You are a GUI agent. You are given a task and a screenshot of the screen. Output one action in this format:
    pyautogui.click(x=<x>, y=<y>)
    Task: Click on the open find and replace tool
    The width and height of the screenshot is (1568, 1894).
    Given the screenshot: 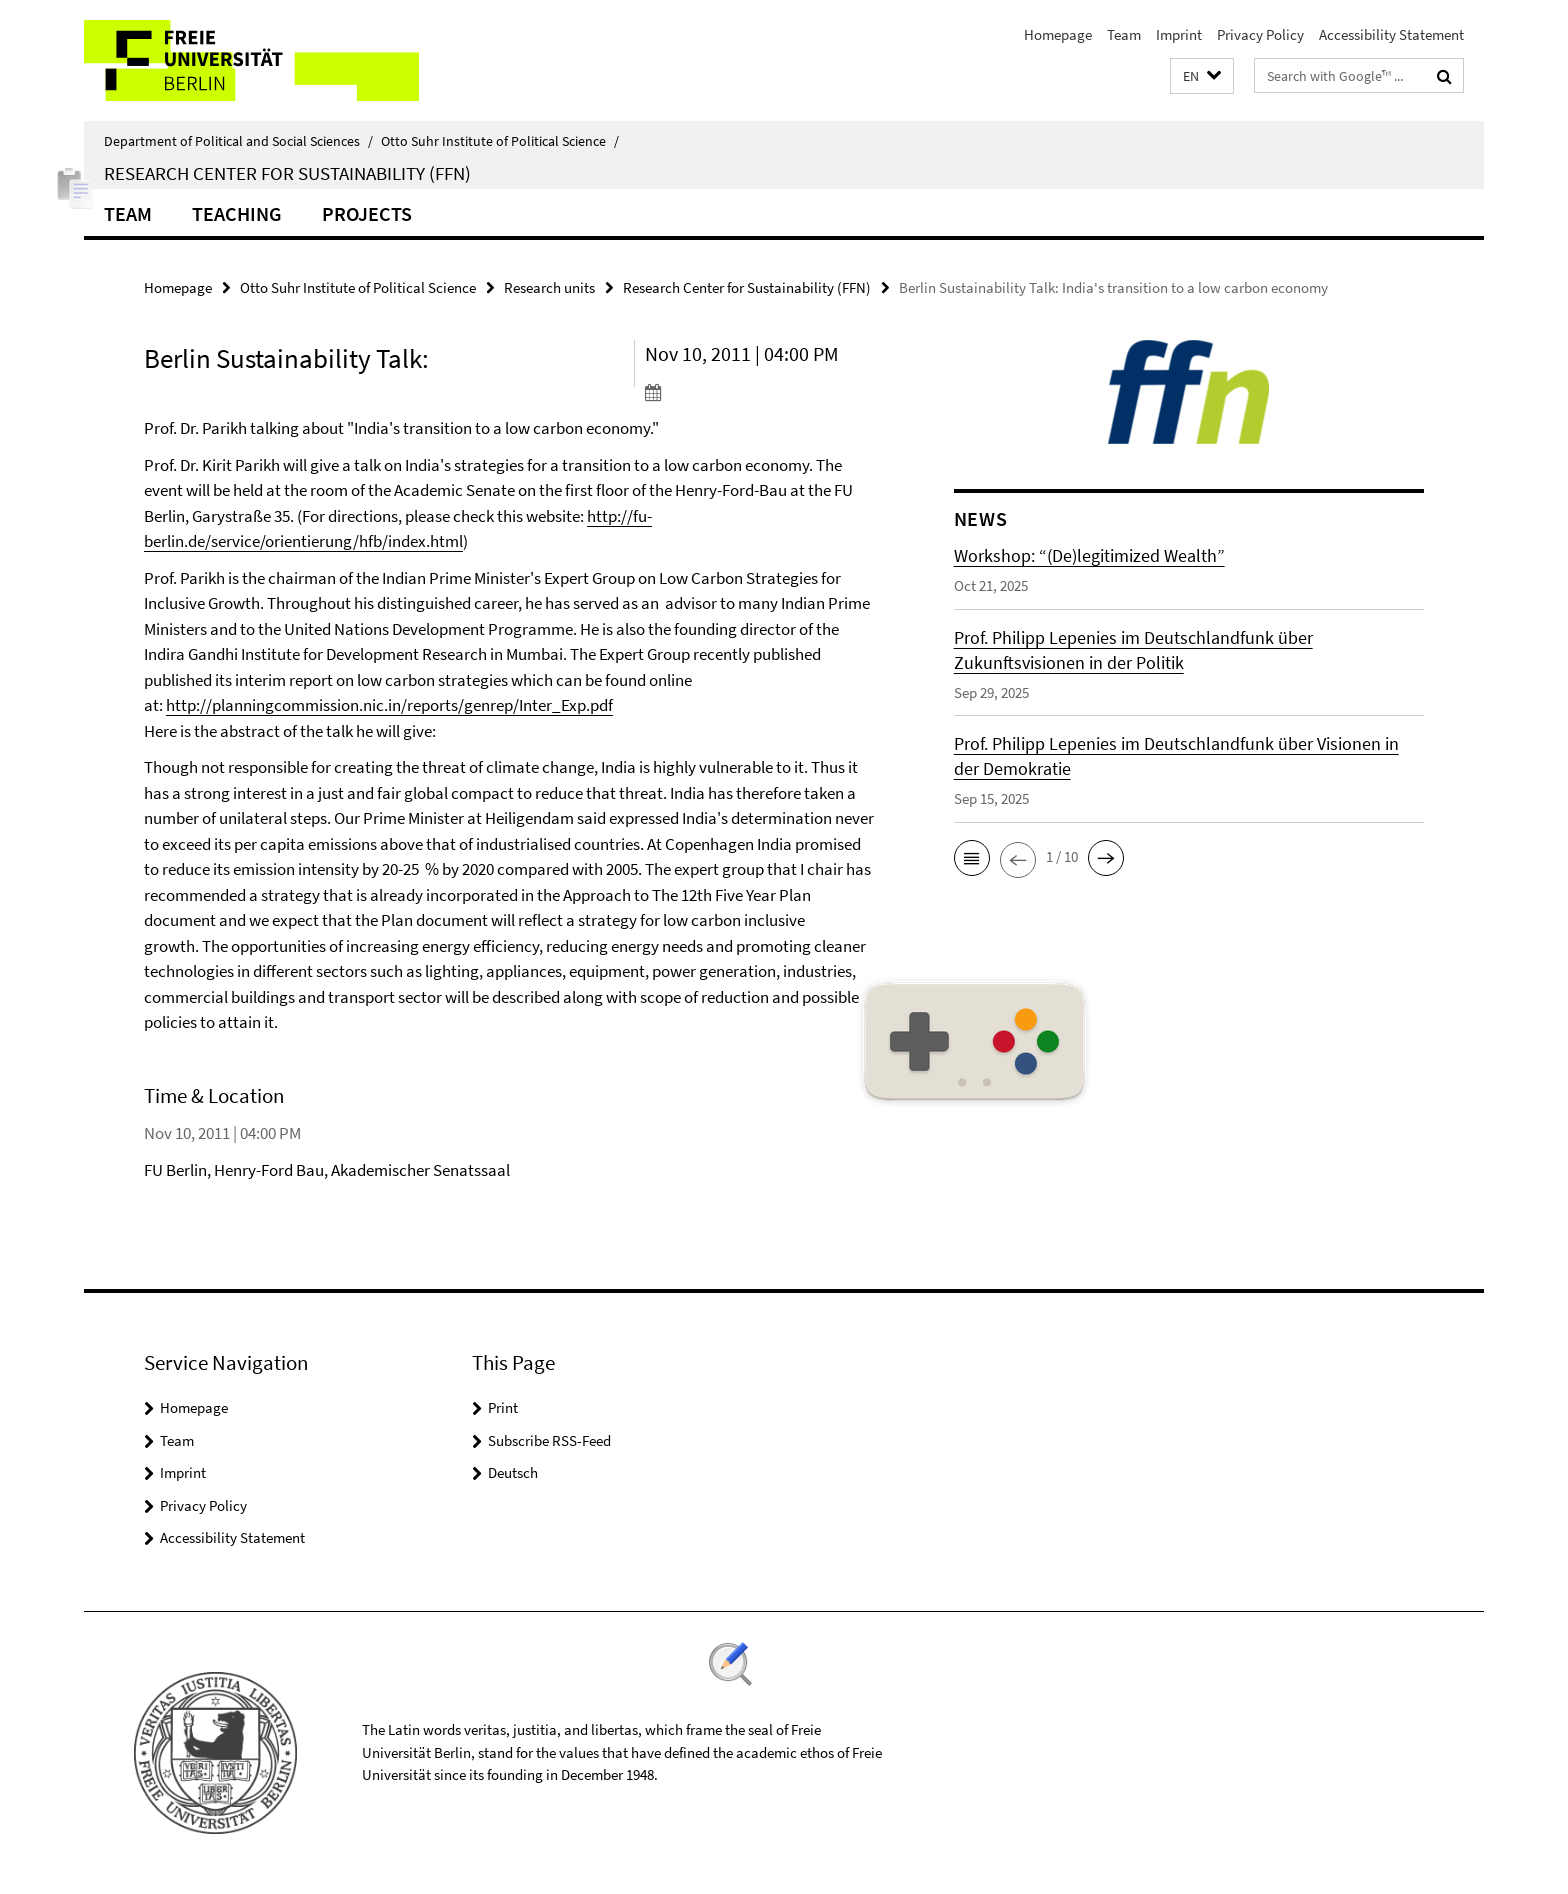 What is the action you would take?
    pyautogui.click(x=730, y=1664)
    